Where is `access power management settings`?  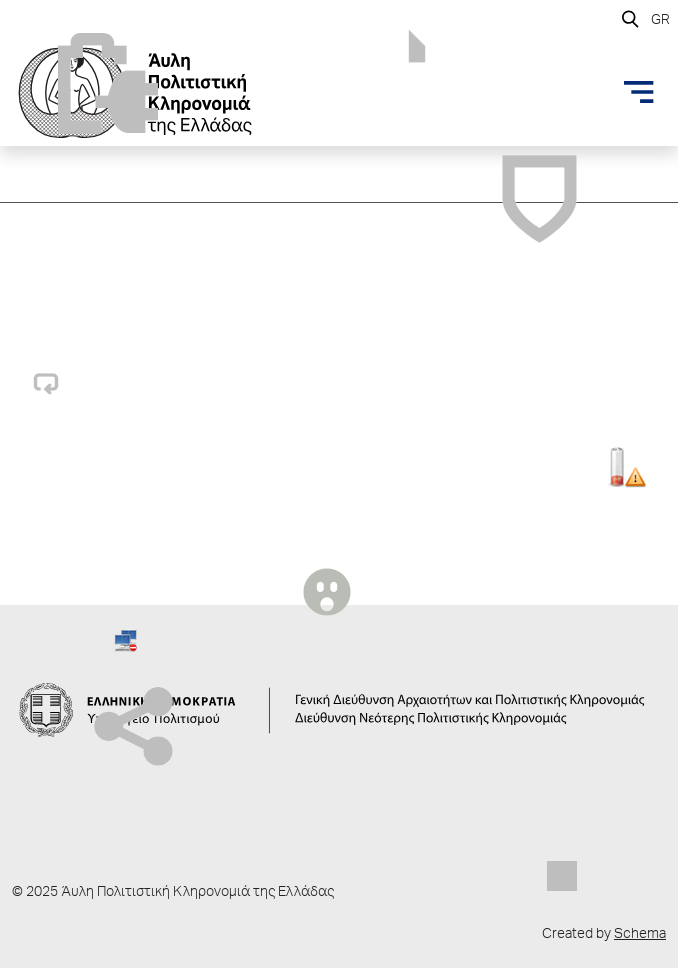
access power management settings is located at coordinates (108, 83).